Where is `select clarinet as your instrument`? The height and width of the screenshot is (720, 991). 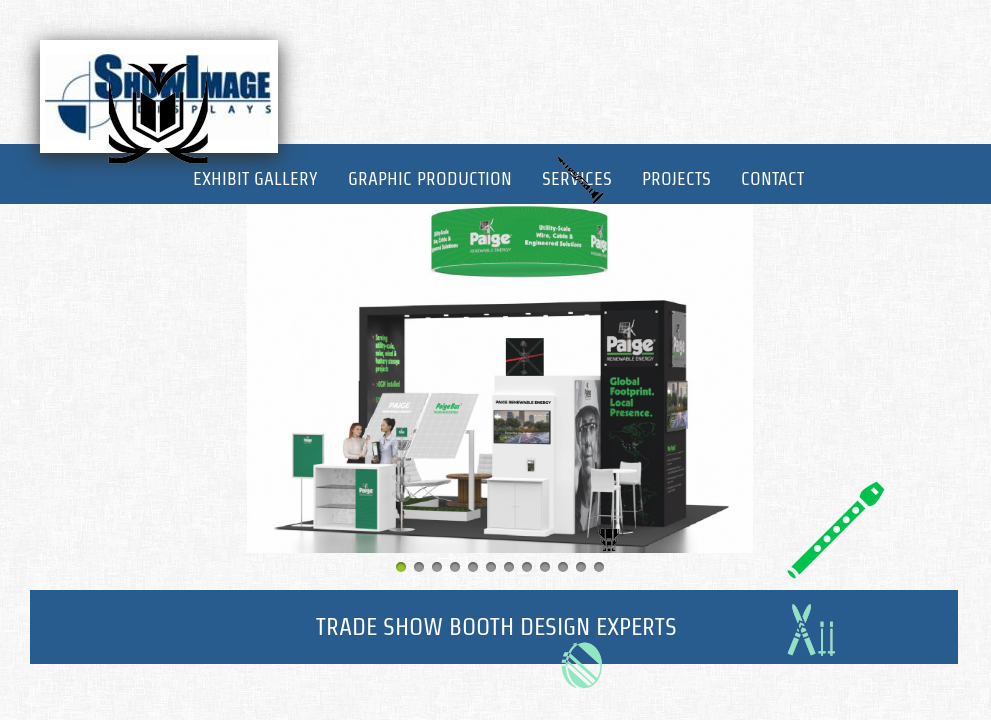 select clarinet as your instrument is located at coordinates (581, 180).